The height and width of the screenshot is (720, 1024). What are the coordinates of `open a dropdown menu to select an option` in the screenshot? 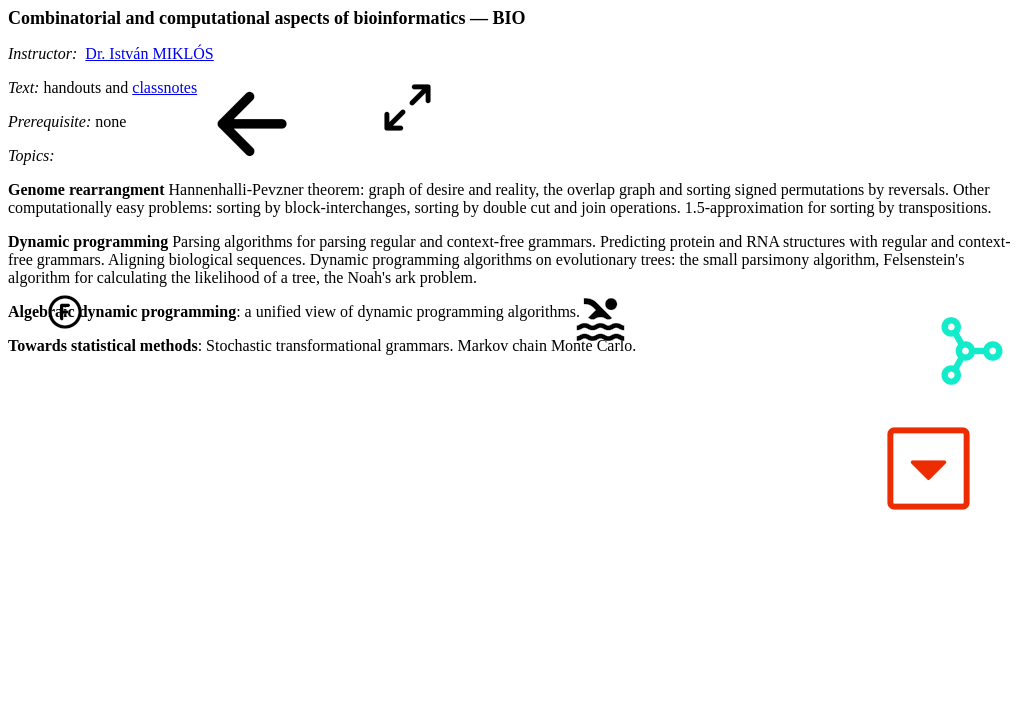 It's located at (928, 468).